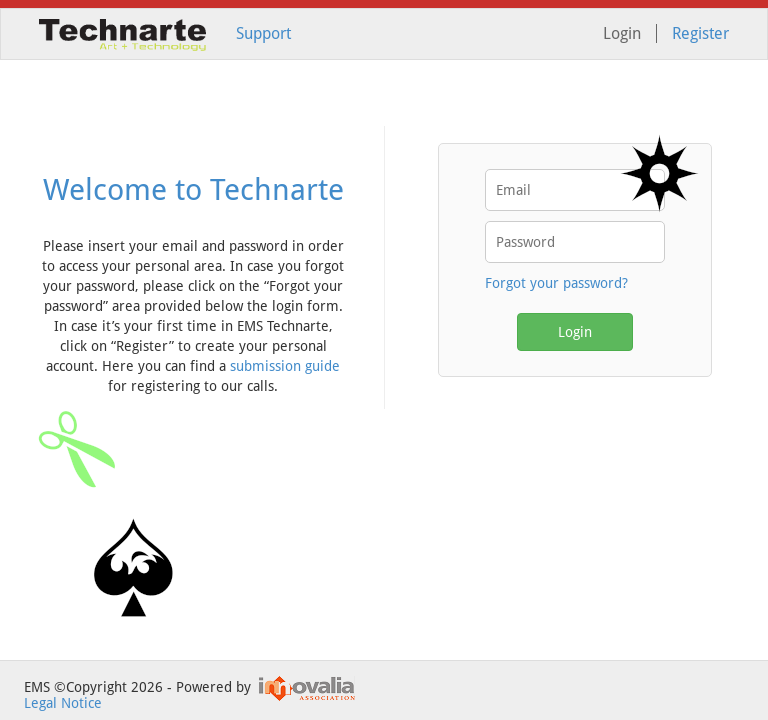  I want to click on indicates a hazard or danger zone in gameplay, so click(659, 173).